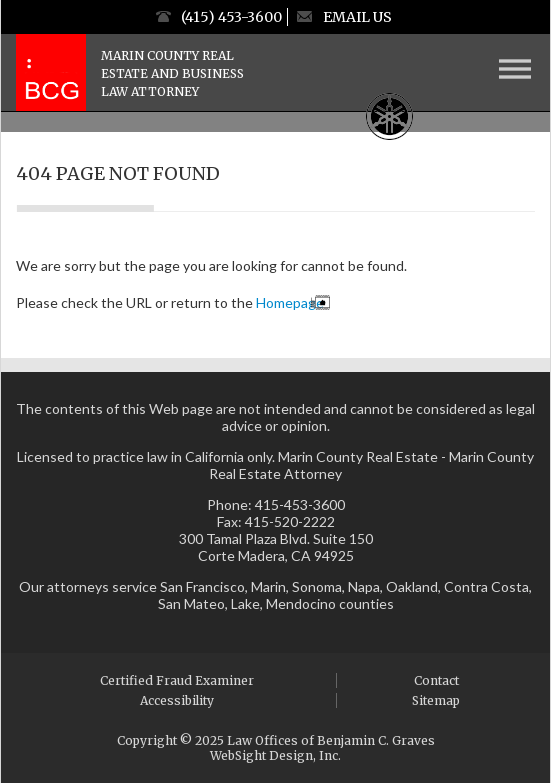  What do you see at coordinates (389, 116) in the screenshot?
I see `yamaha motor corporation logo` at bounding box center [389, 116].